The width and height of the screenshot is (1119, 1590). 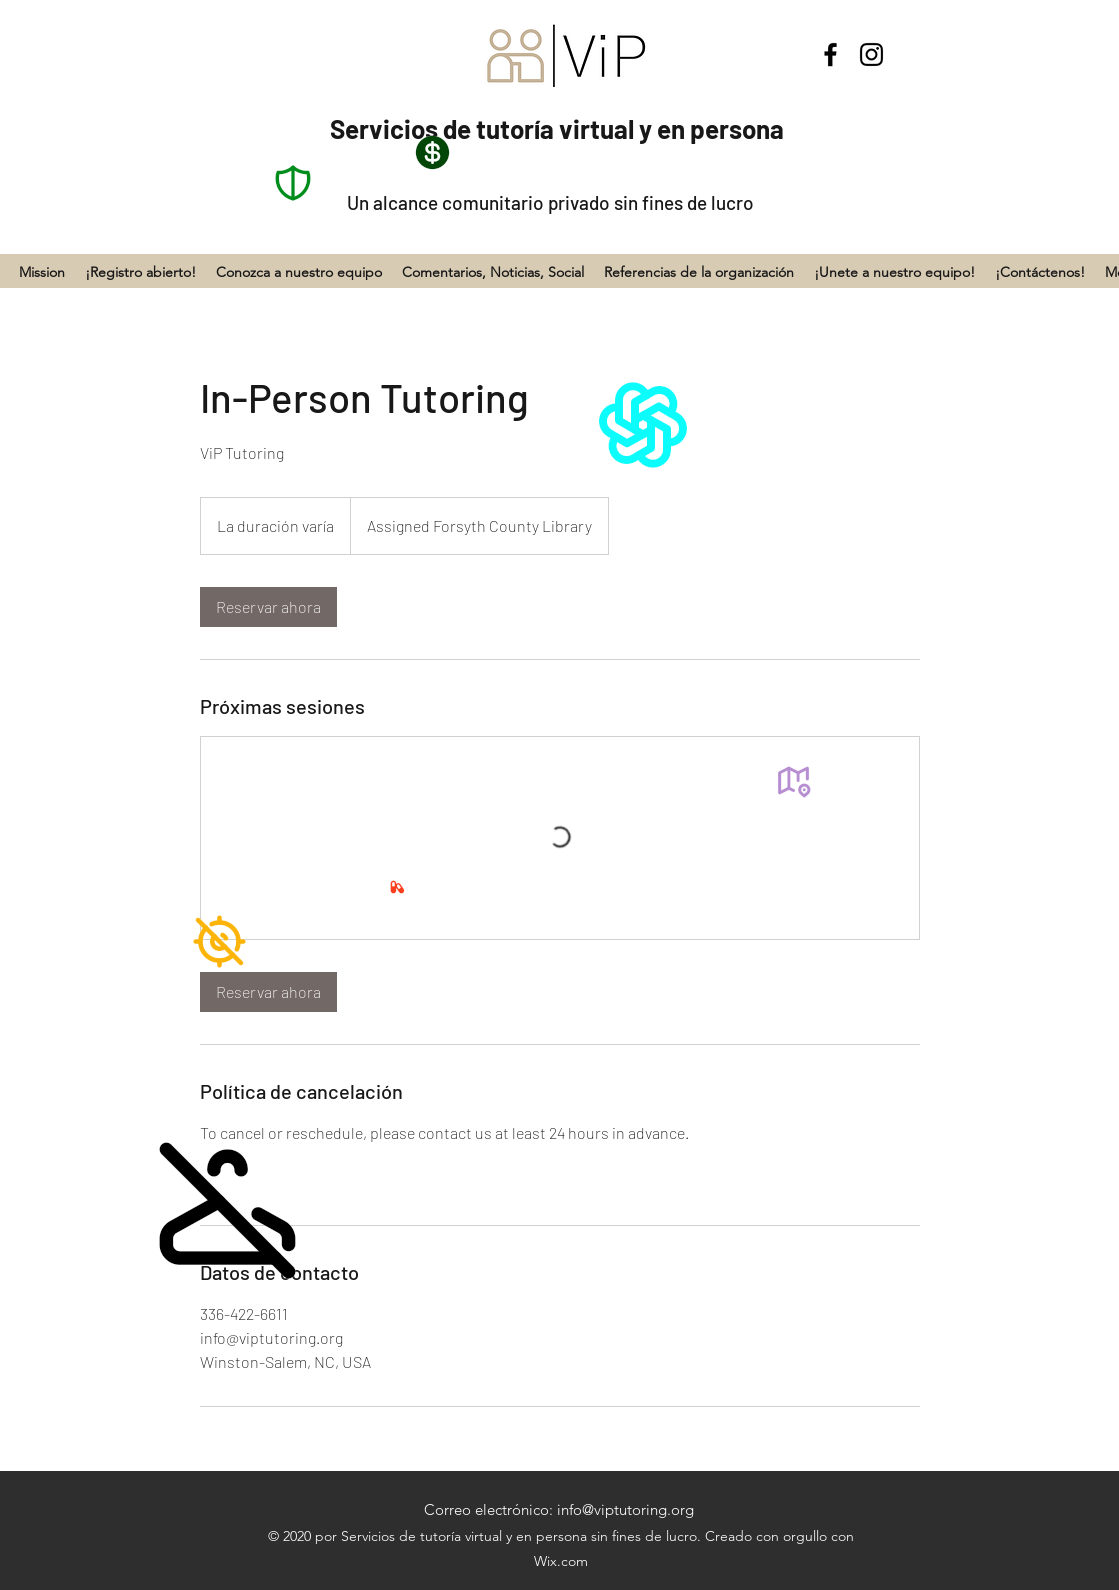 I want to click on access medication or pharmacy features, so click(x=397, y=887).